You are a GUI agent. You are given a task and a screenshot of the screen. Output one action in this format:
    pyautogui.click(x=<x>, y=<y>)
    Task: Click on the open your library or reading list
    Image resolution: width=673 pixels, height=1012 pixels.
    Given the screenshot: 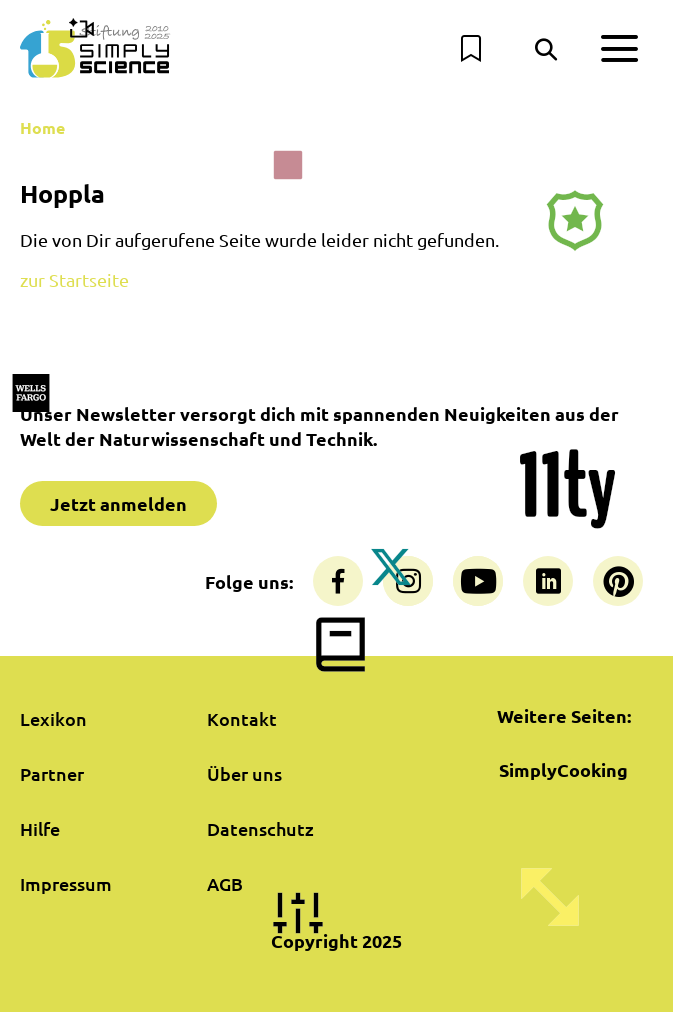 What is the action you would take?
    pyautogui.click(x=340, y=644)
    